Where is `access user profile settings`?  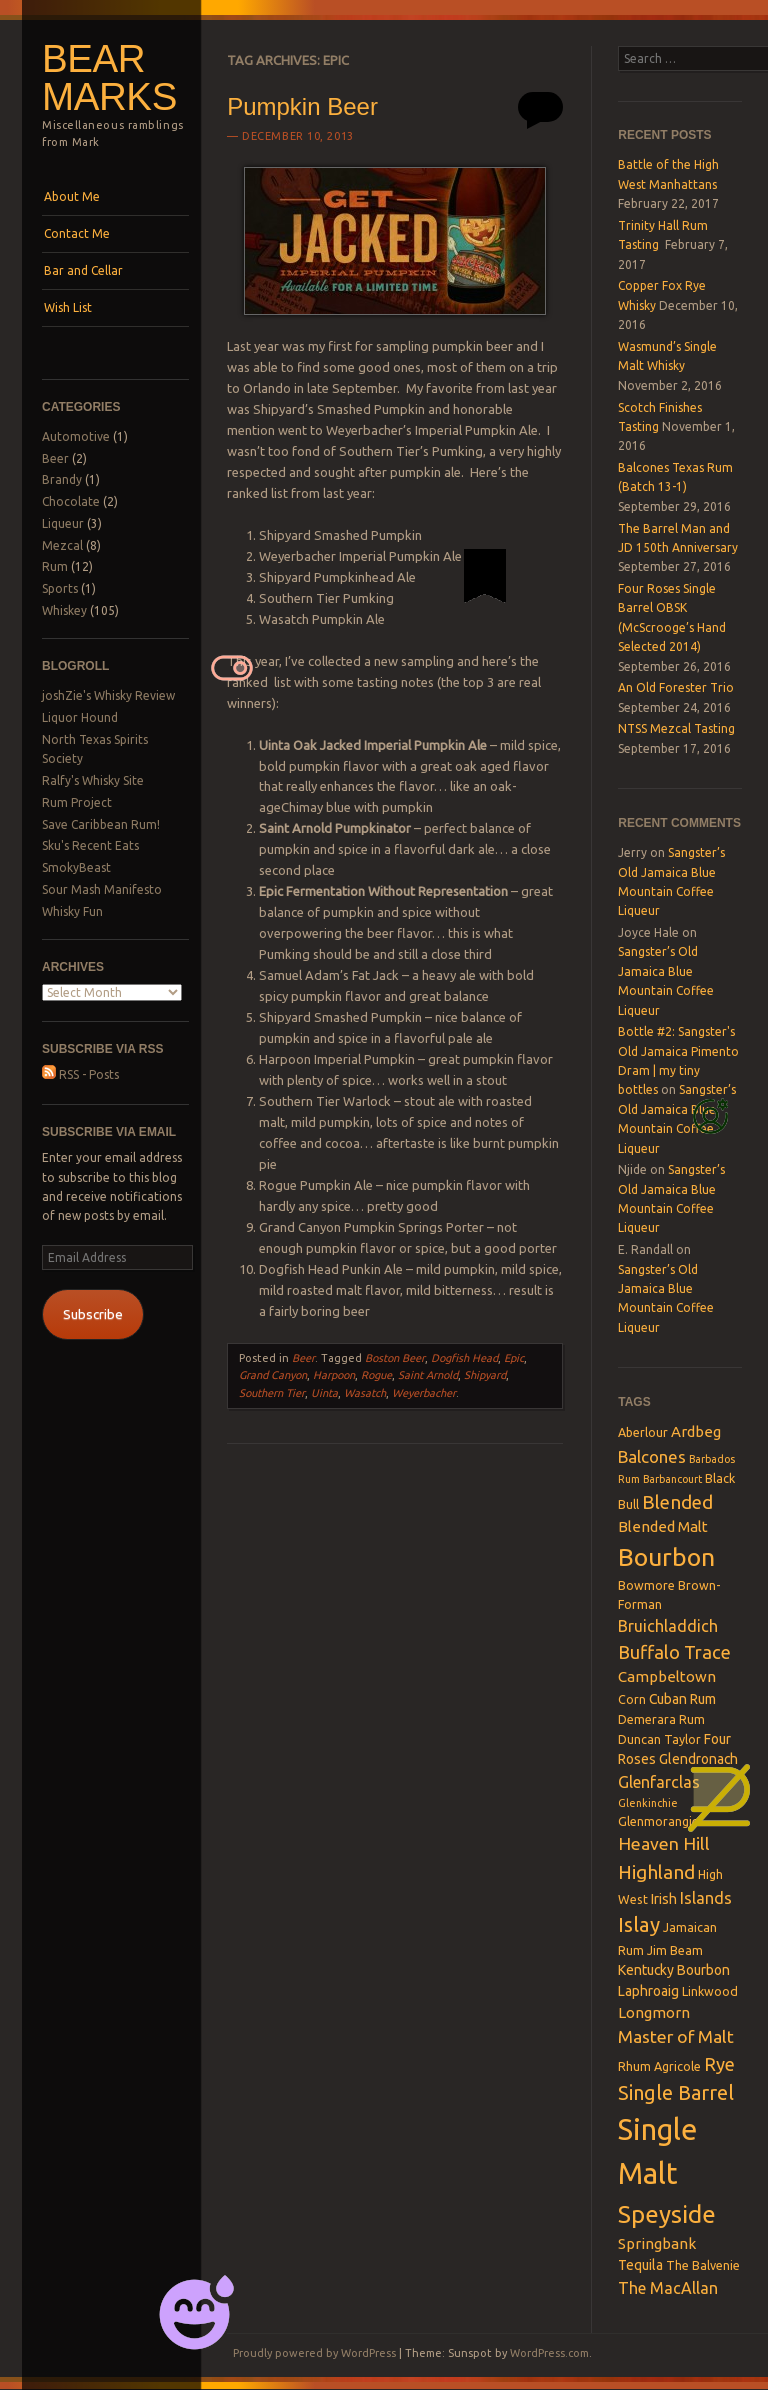 access user profile settings is located at coordinates (710, 1116).